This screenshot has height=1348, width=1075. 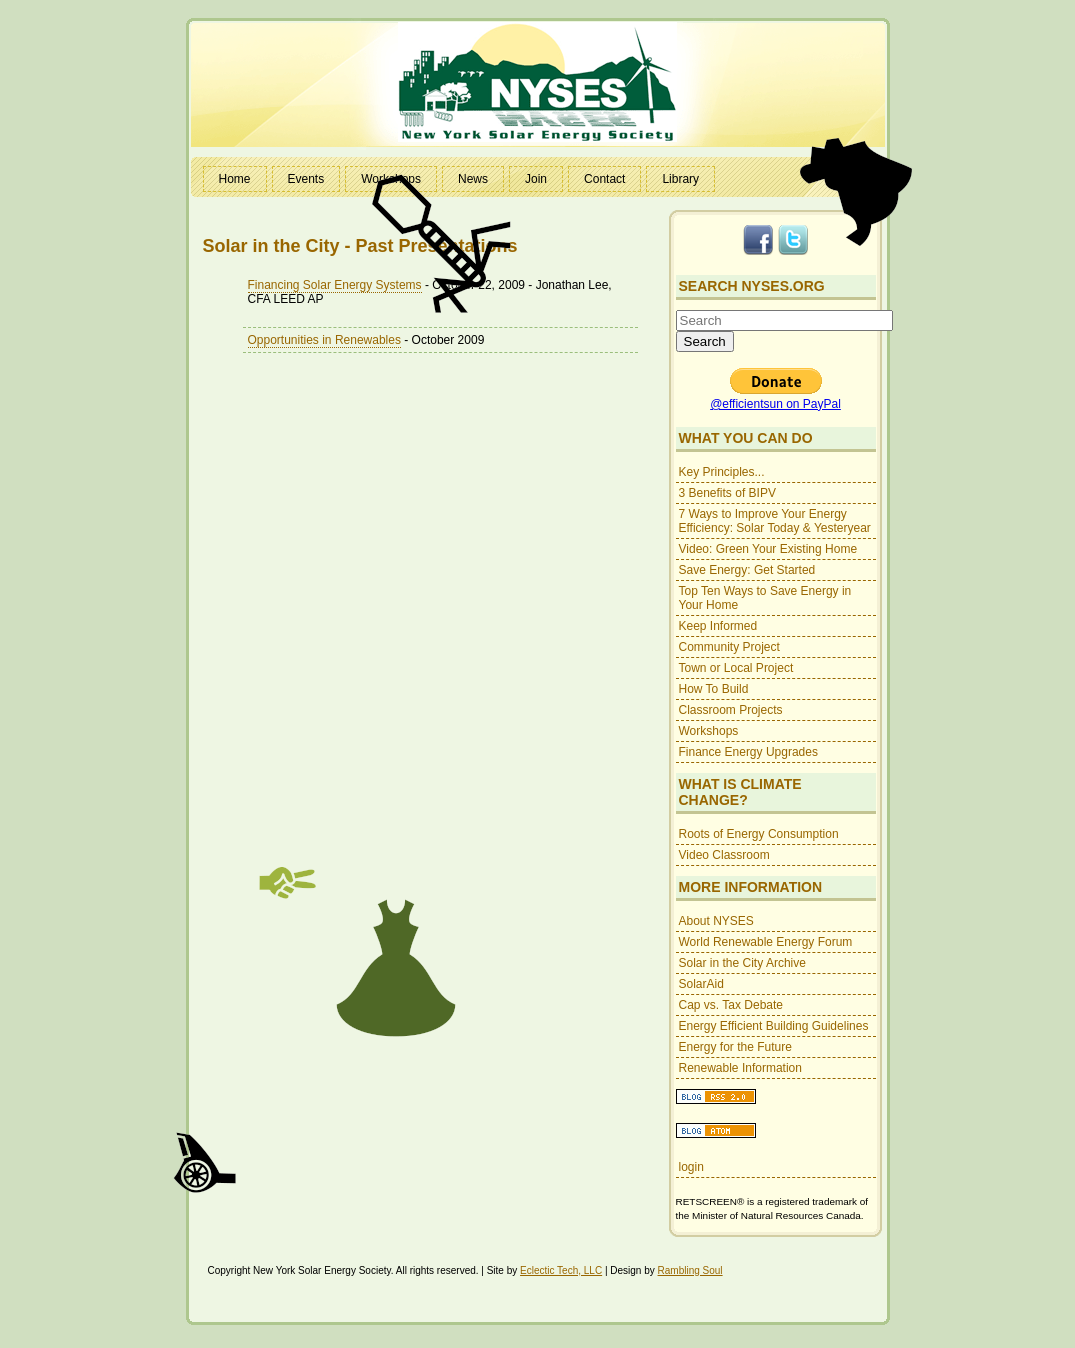 What do you see at coordinates (204, 1162) in the screenshot?
I see `helicopter tail rotor component in a game interface` at bounding box center [204, 1162].